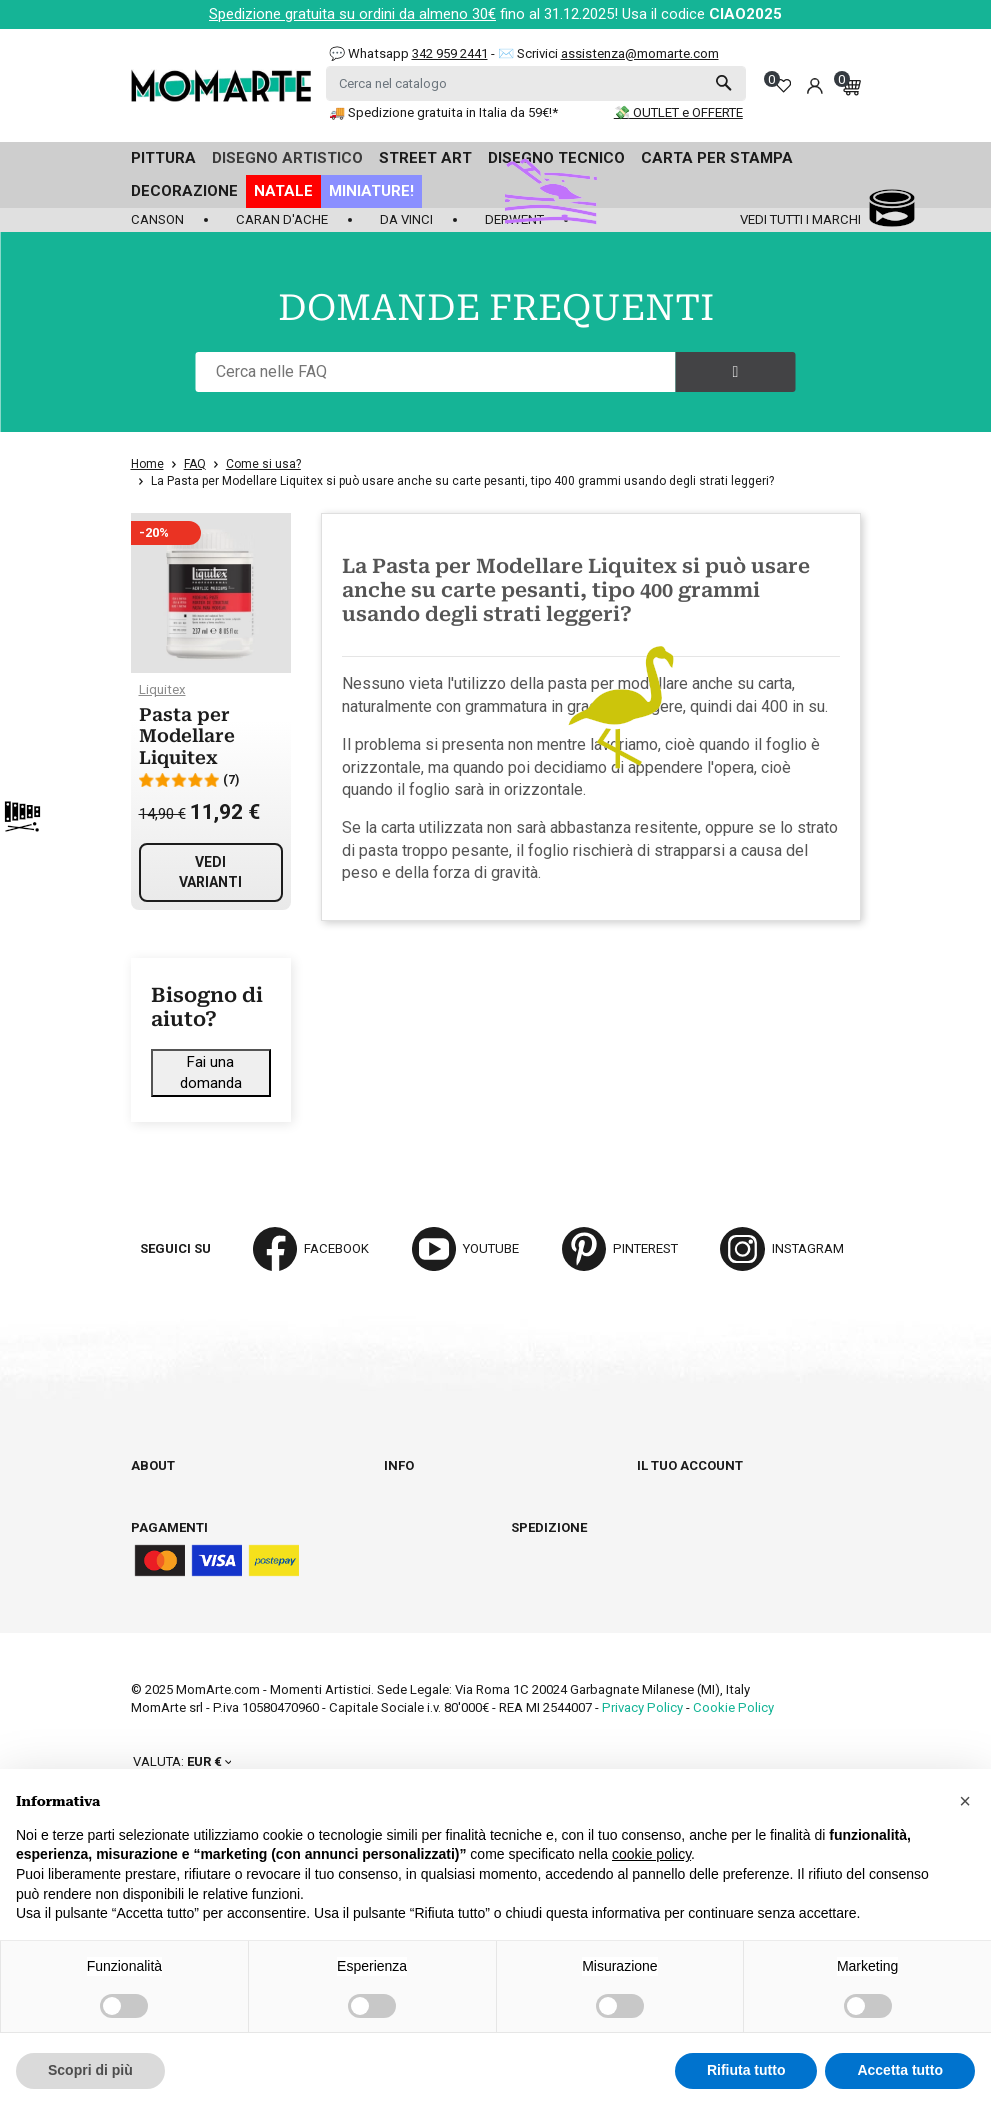 This screenshot has height=2109, width=991. I want to click on farming or agriculture tool indicator, so click(551, 178).